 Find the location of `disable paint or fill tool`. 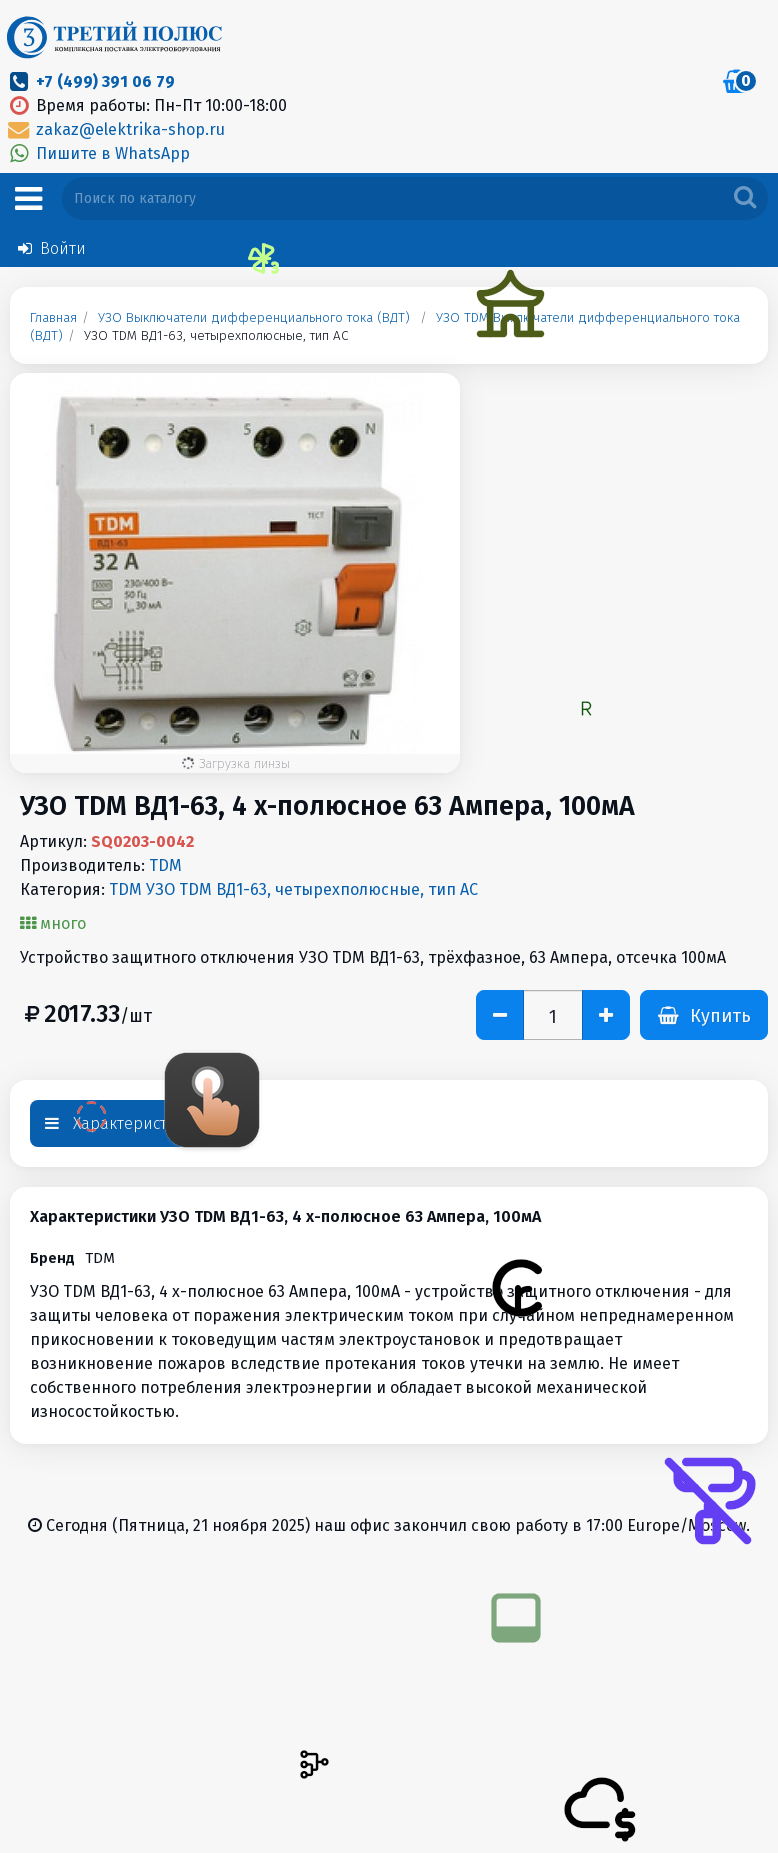

disable paint or fill tool is located at coordinates (708, 1501).